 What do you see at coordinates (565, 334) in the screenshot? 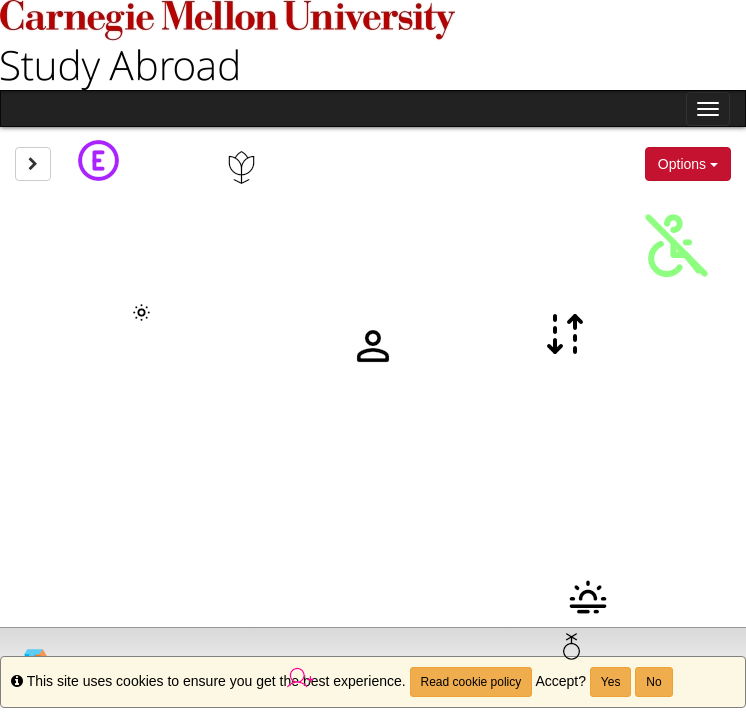
I see `transfer data between two sources` at bounding box center [565, 334].